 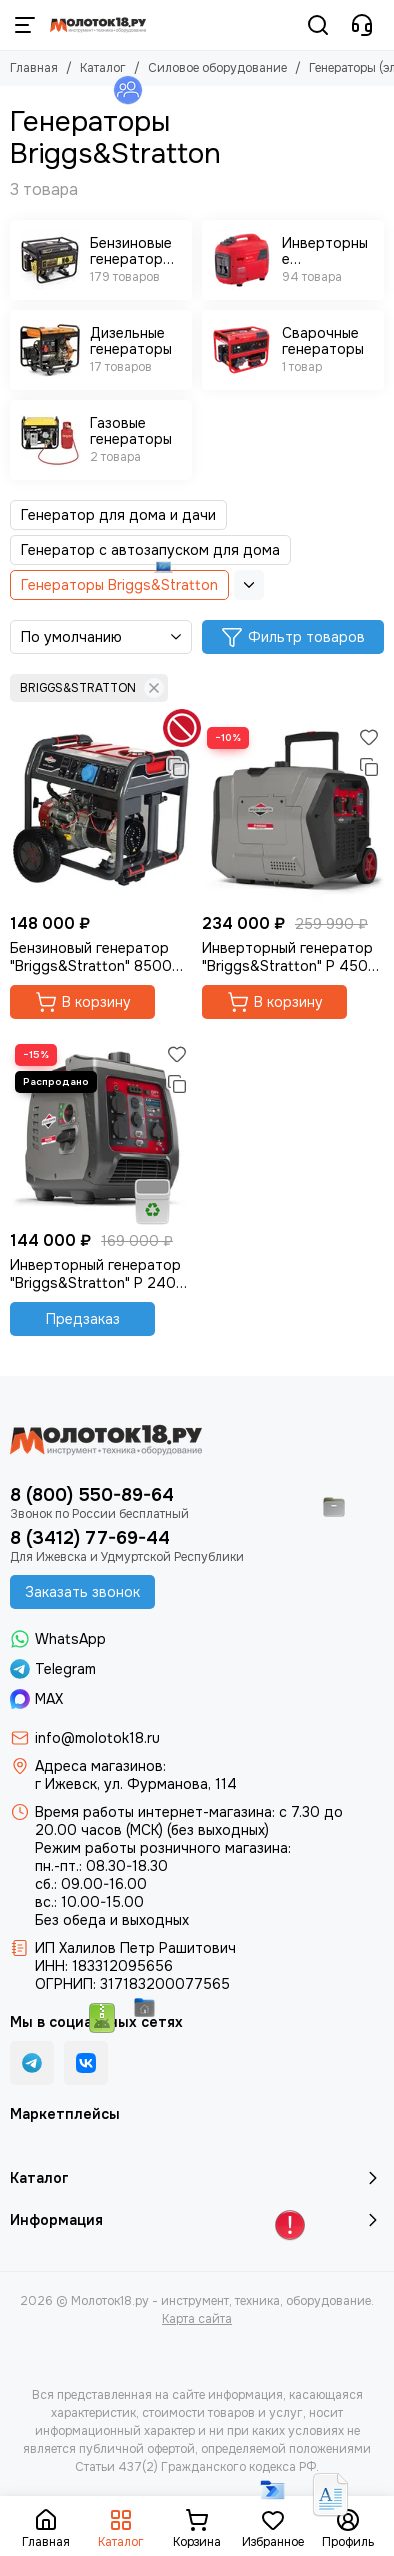 I want to click on indicates a warning or caution message, so click(x=290, y=2225).